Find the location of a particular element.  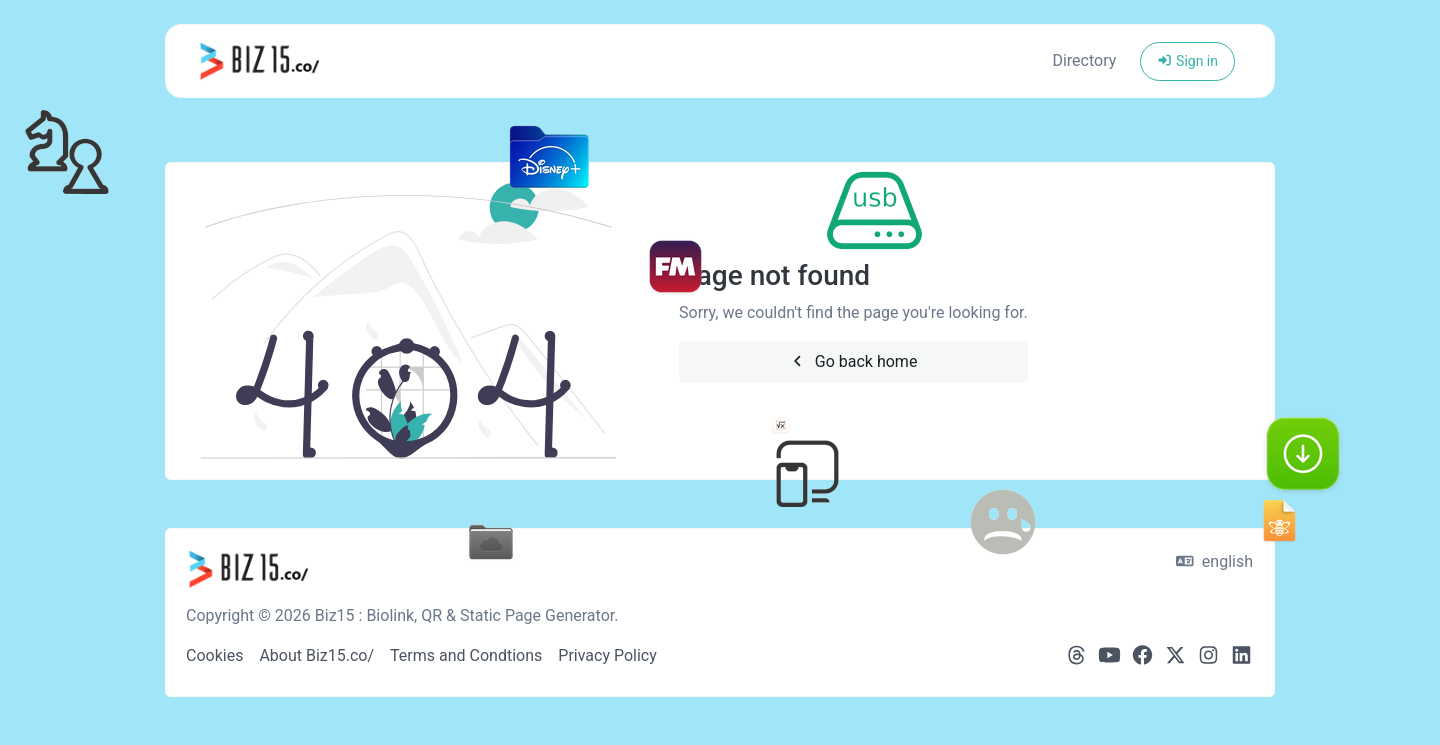

open libreoffice math equation editor is located at coordinates (781, 425).